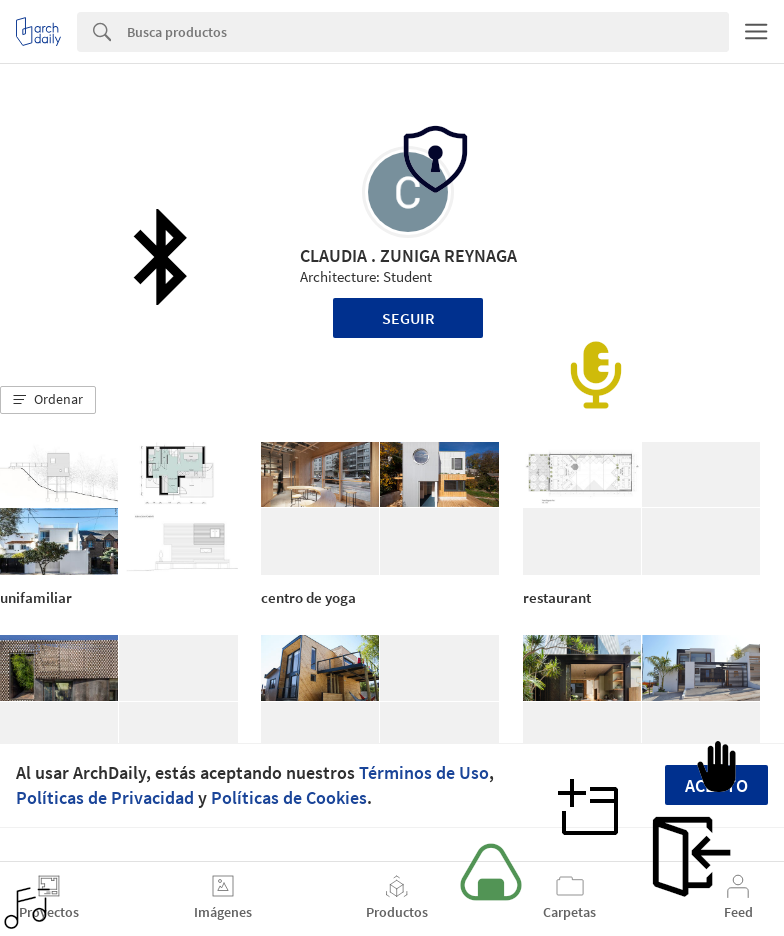  Describe the element at coordinates (688, 852) in the screenshot. I see `sign in to your account` at that location.